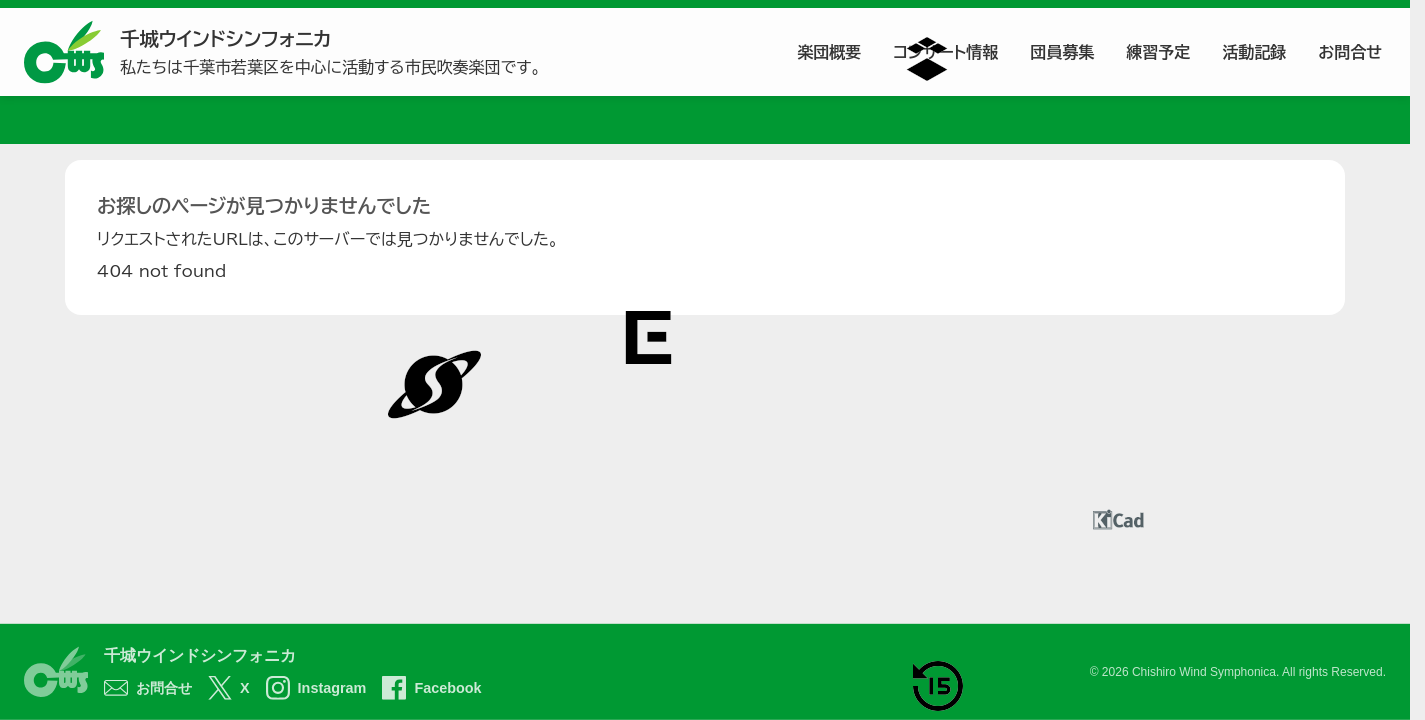  I want to click on instructure company logo, so click(927, 59).